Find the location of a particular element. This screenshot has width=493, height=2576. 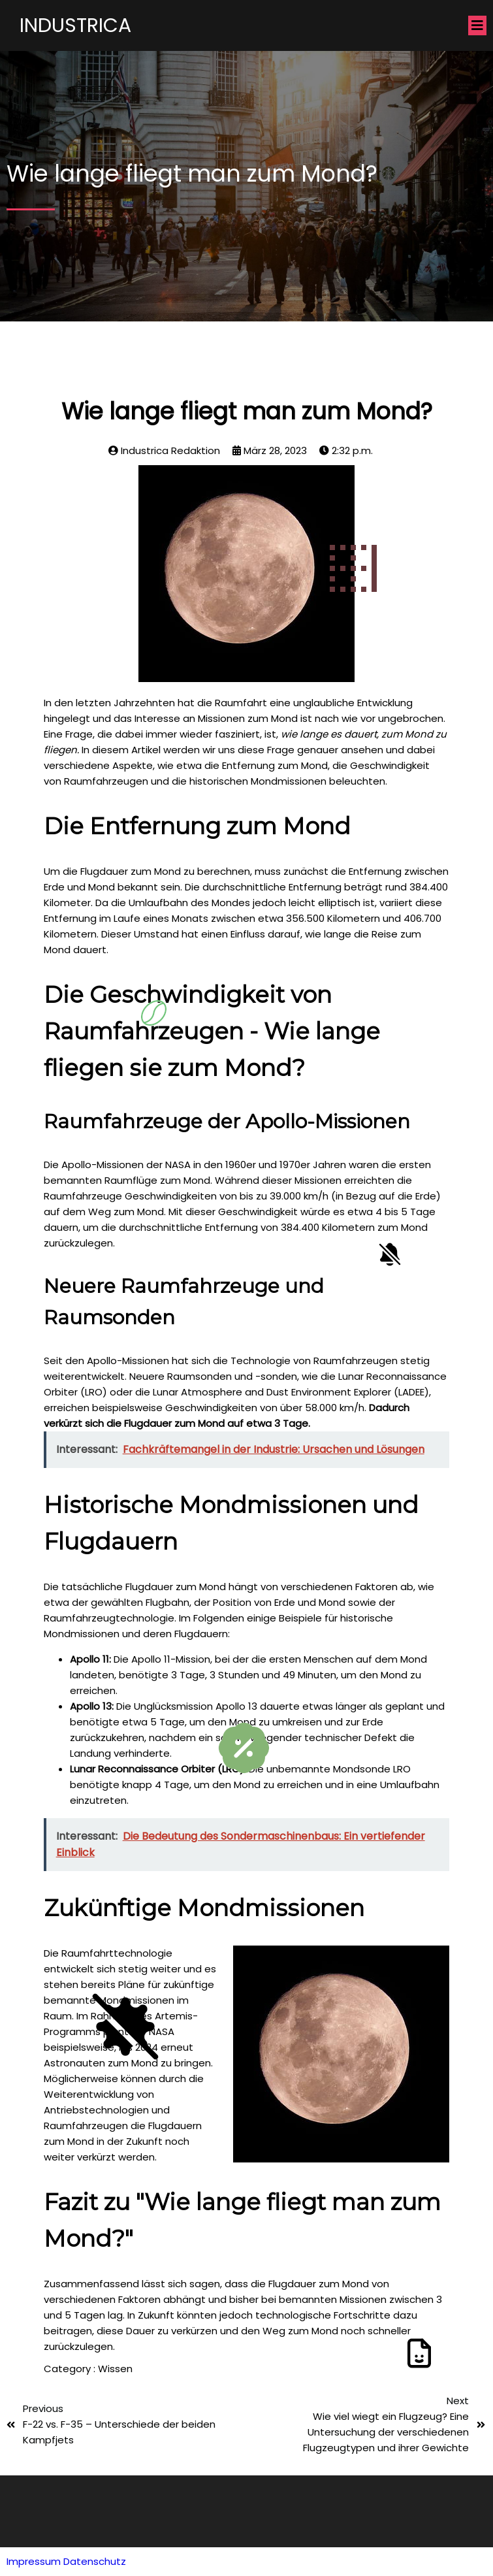

indicates virus-free or no threats detected is located at coordinates (125, 2027).